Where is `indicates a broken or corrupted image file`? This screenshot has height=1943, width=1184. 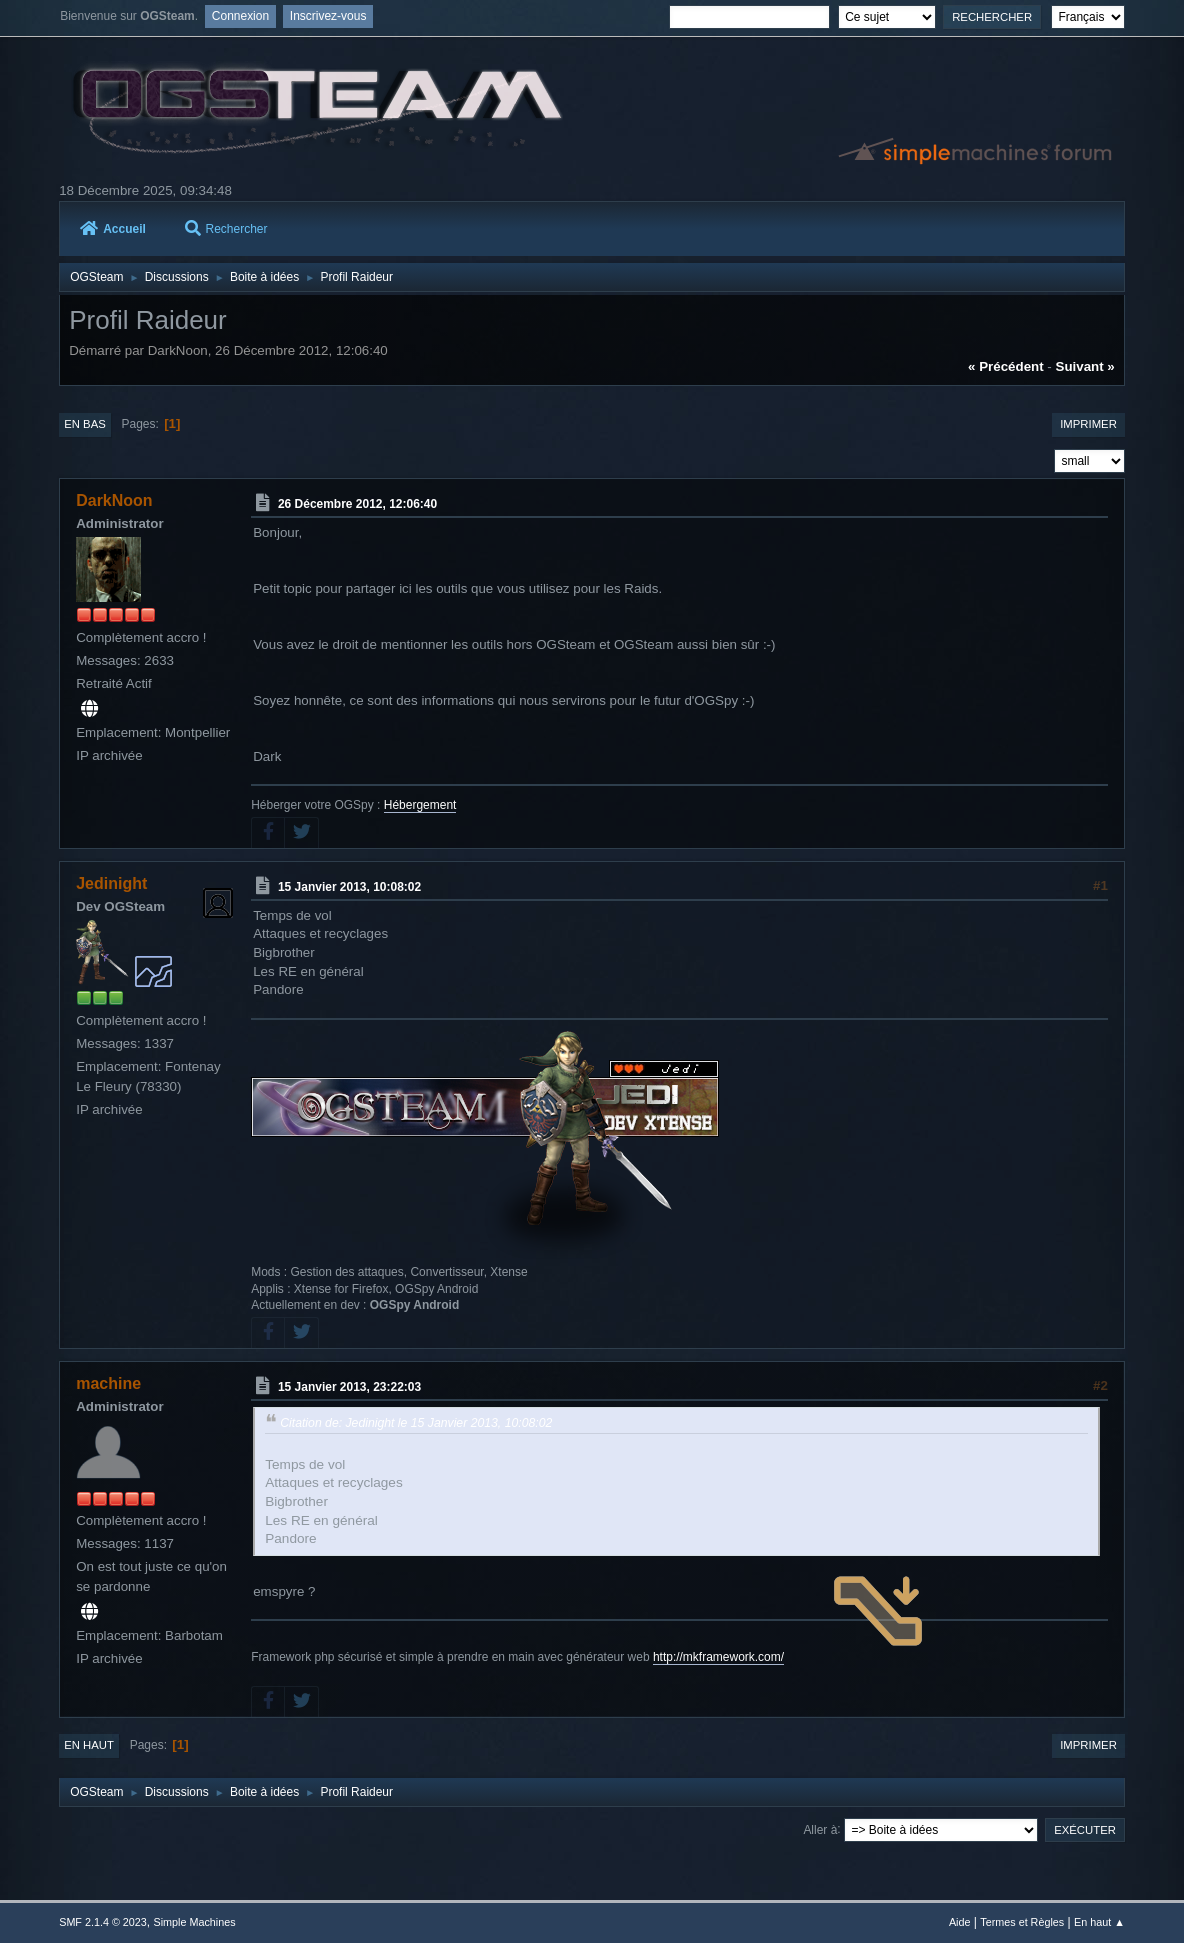
indicates a broken or corrupted image file is located at coordinates (153, 971).